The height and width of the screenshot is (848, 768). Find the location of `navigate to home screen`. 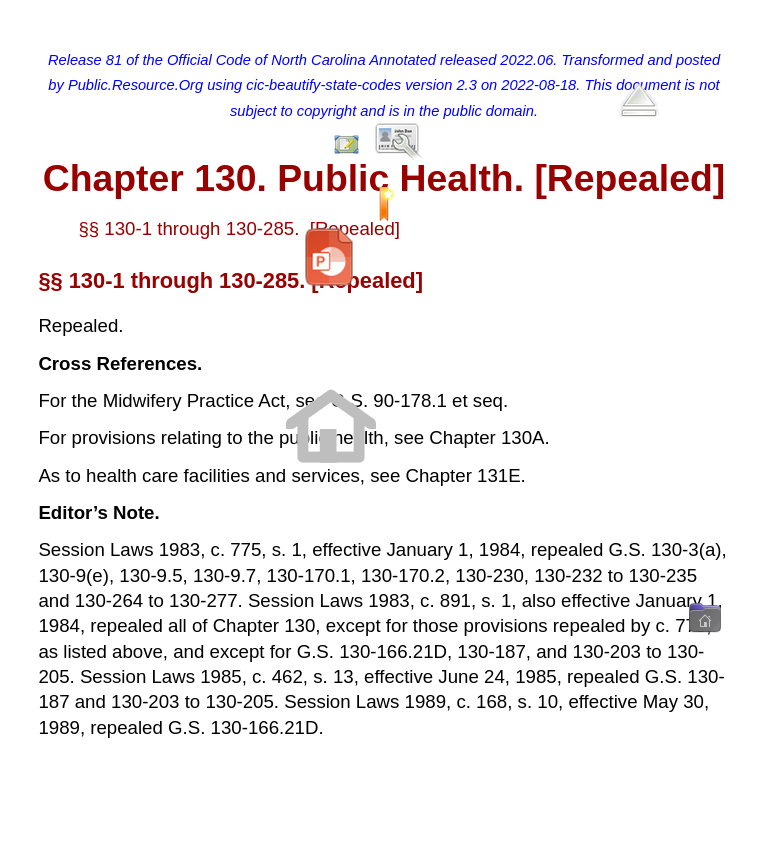

navigate to home screen is located at coordinates (331, 429).